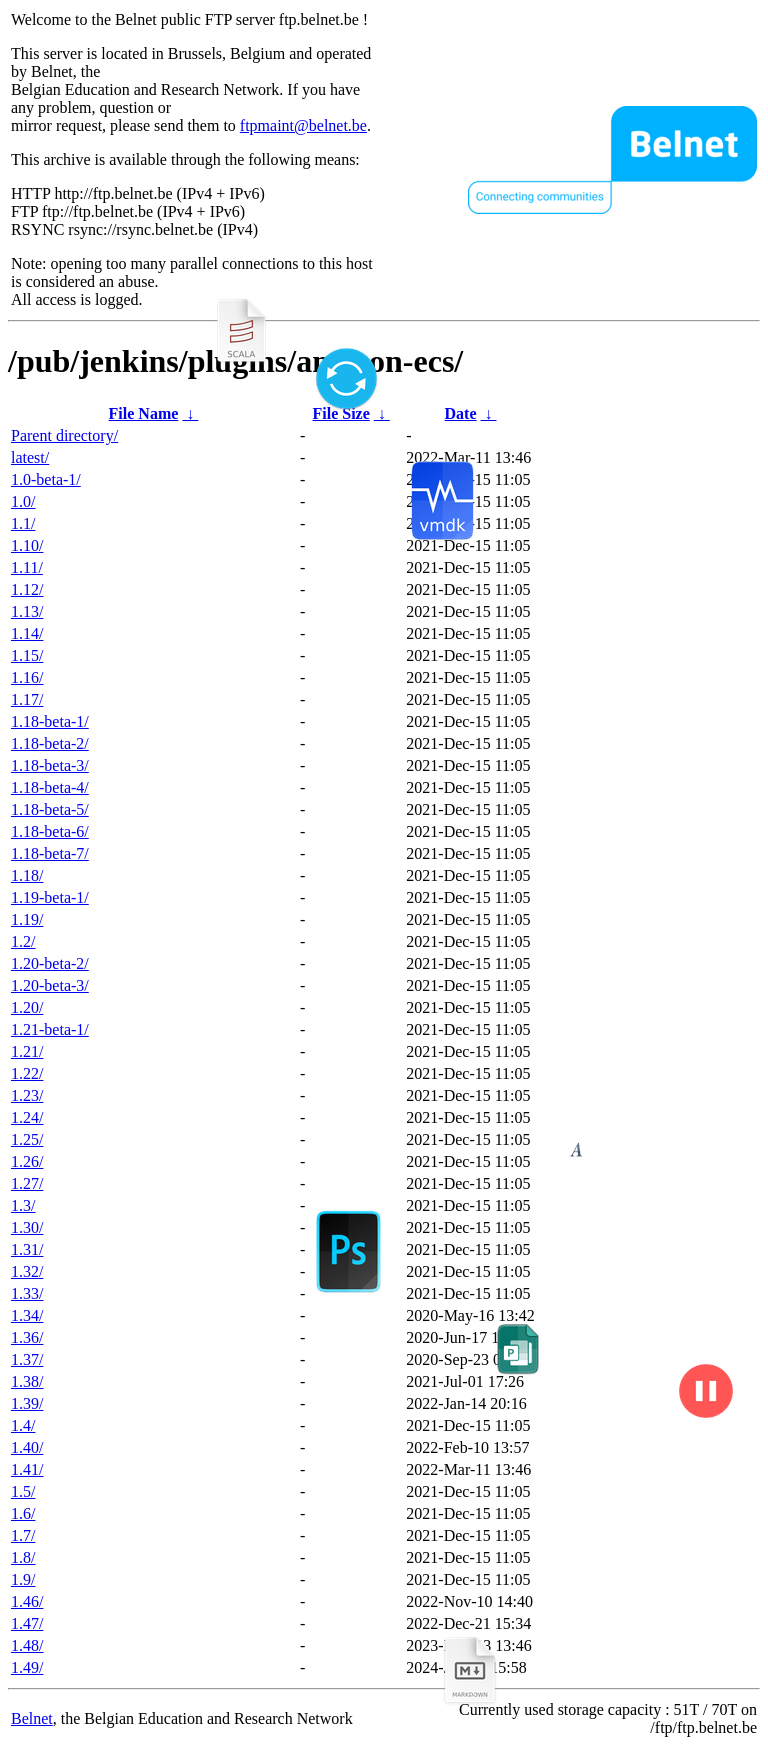 This screenshot has height=1748, width=768. I want to click on a scala source code file, so click(241, 331).